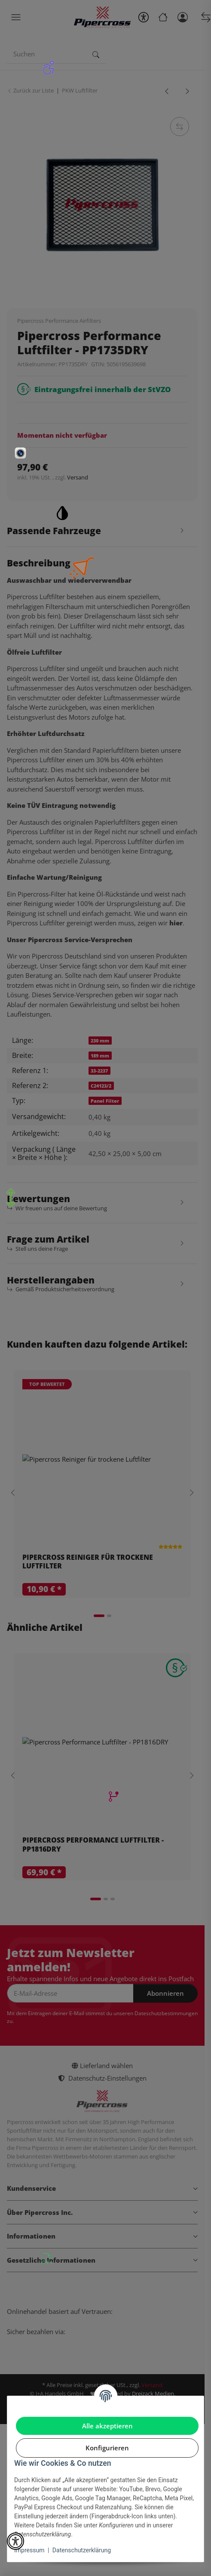 The width and height of the screenshot is (211, 2576). I want to click on adjust opacity or transparency level, so click(62, 513).